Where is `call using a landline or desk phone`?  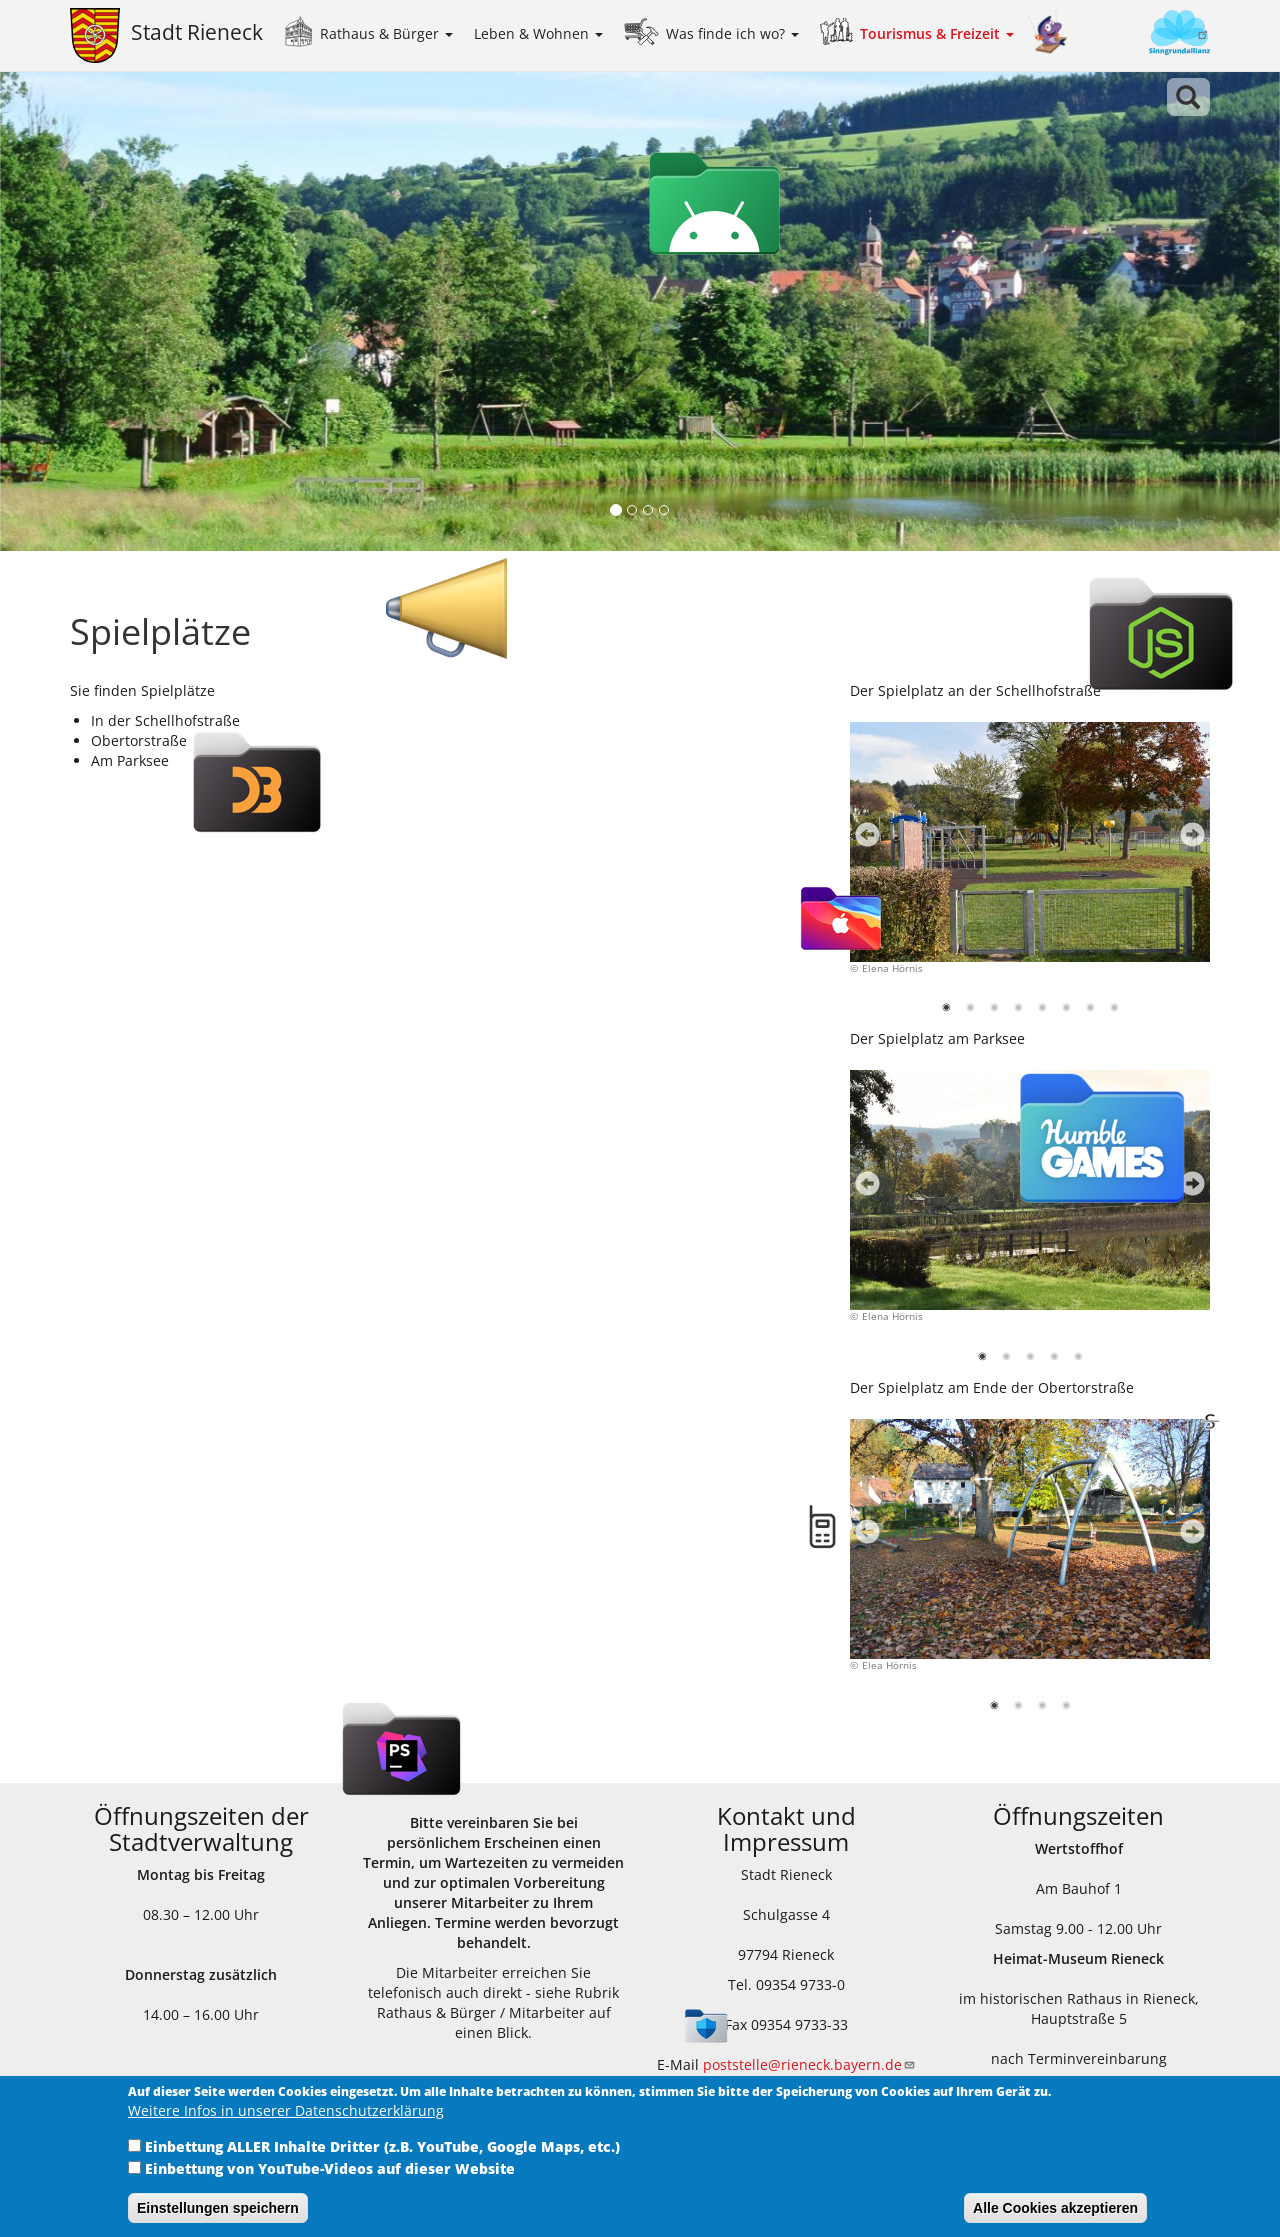
call using a landline or desk phone is located at coordinates (824, 1528).